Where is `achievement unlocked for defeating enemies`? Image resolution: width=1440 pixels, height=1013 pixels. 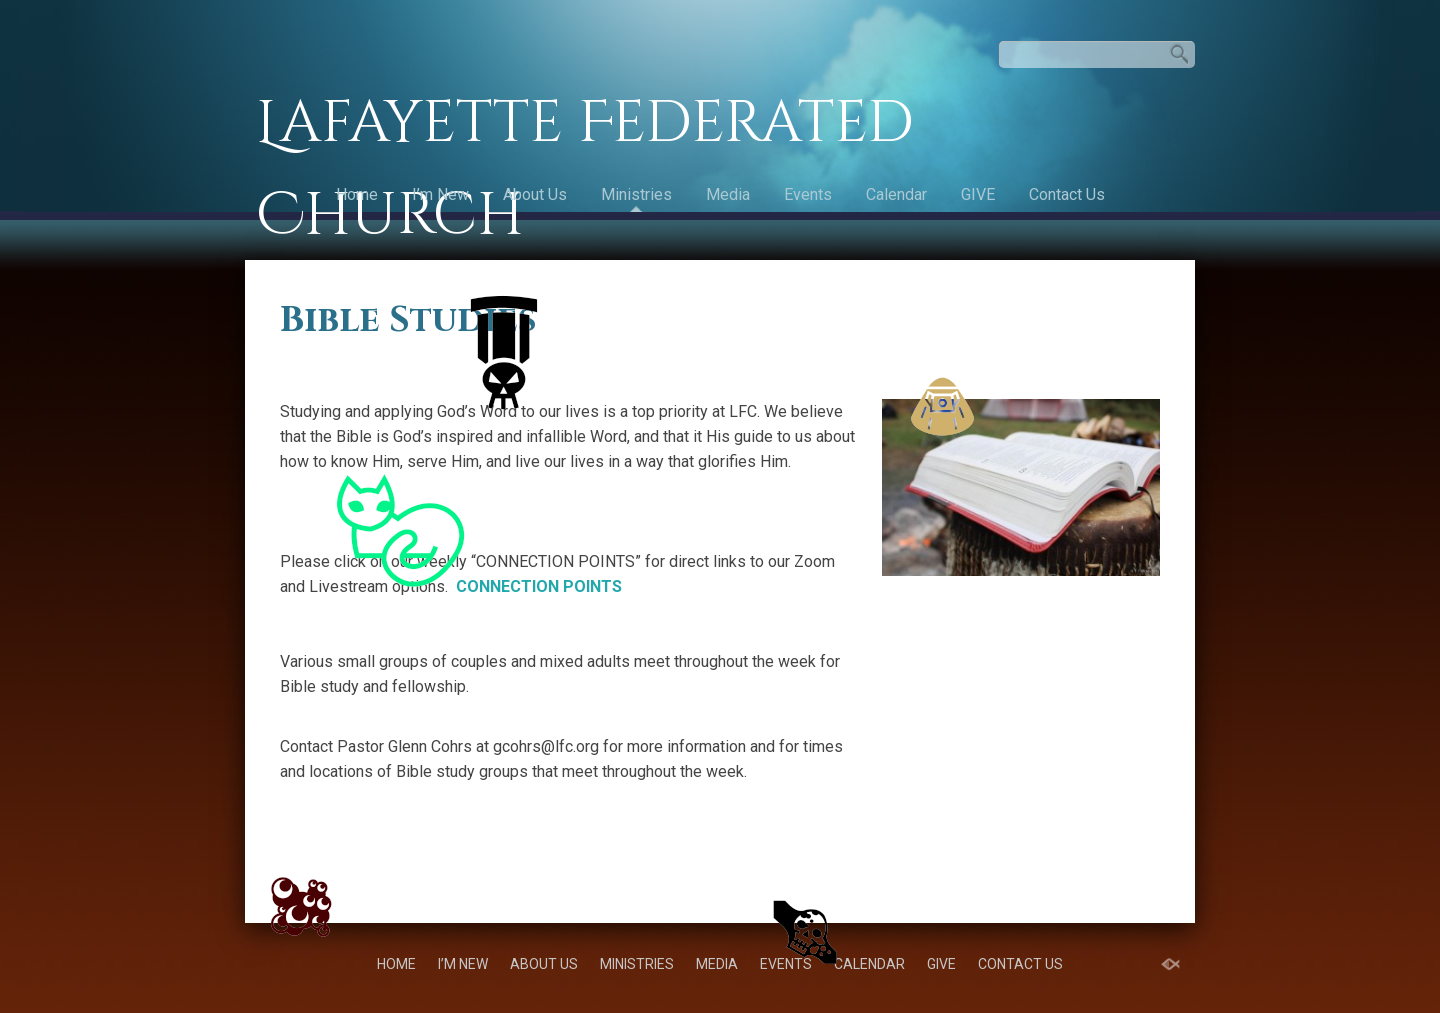 achievement unlocked for defeating enemies is located at coordinates (504, 352).